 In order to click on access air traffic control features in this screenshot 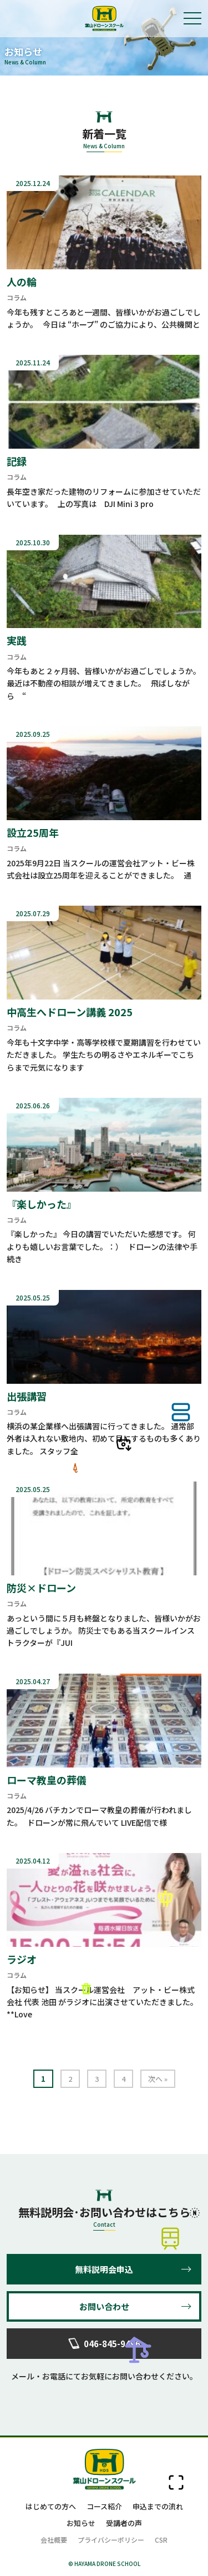, I will do `click(165, 1899)`.